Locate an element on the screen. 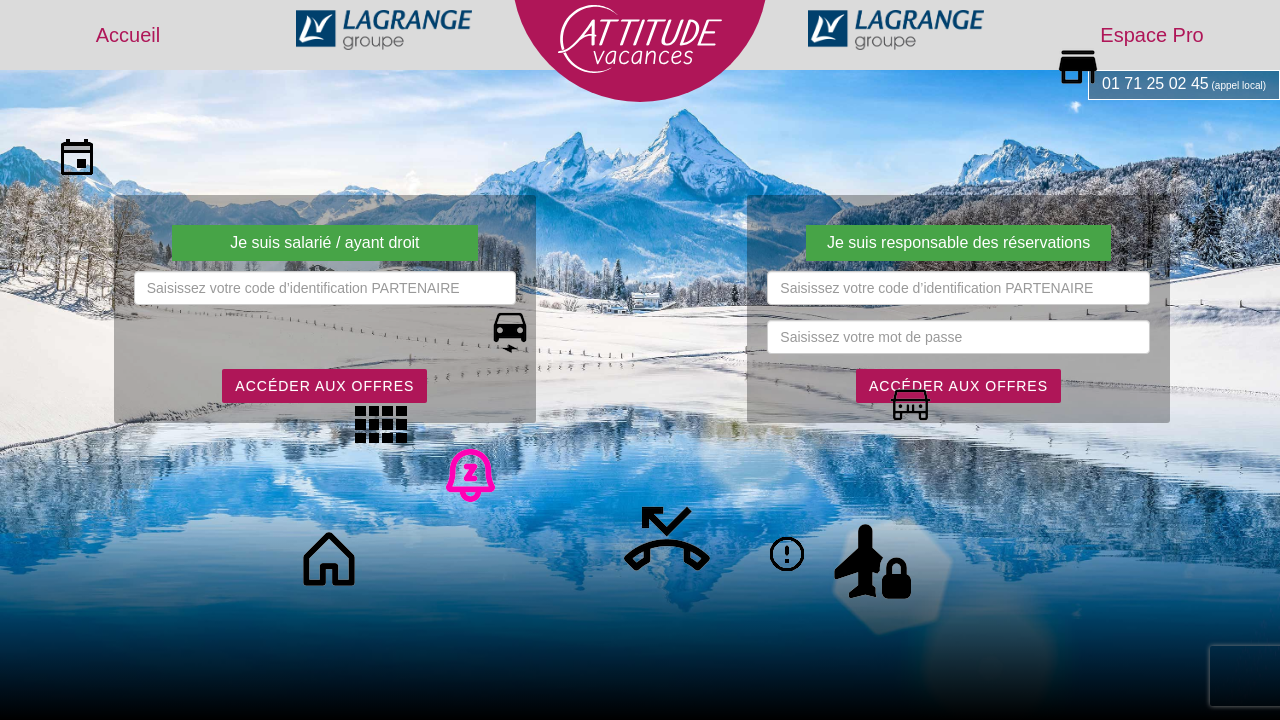  indicates an error or warning state is located at coordinates (787, 554).